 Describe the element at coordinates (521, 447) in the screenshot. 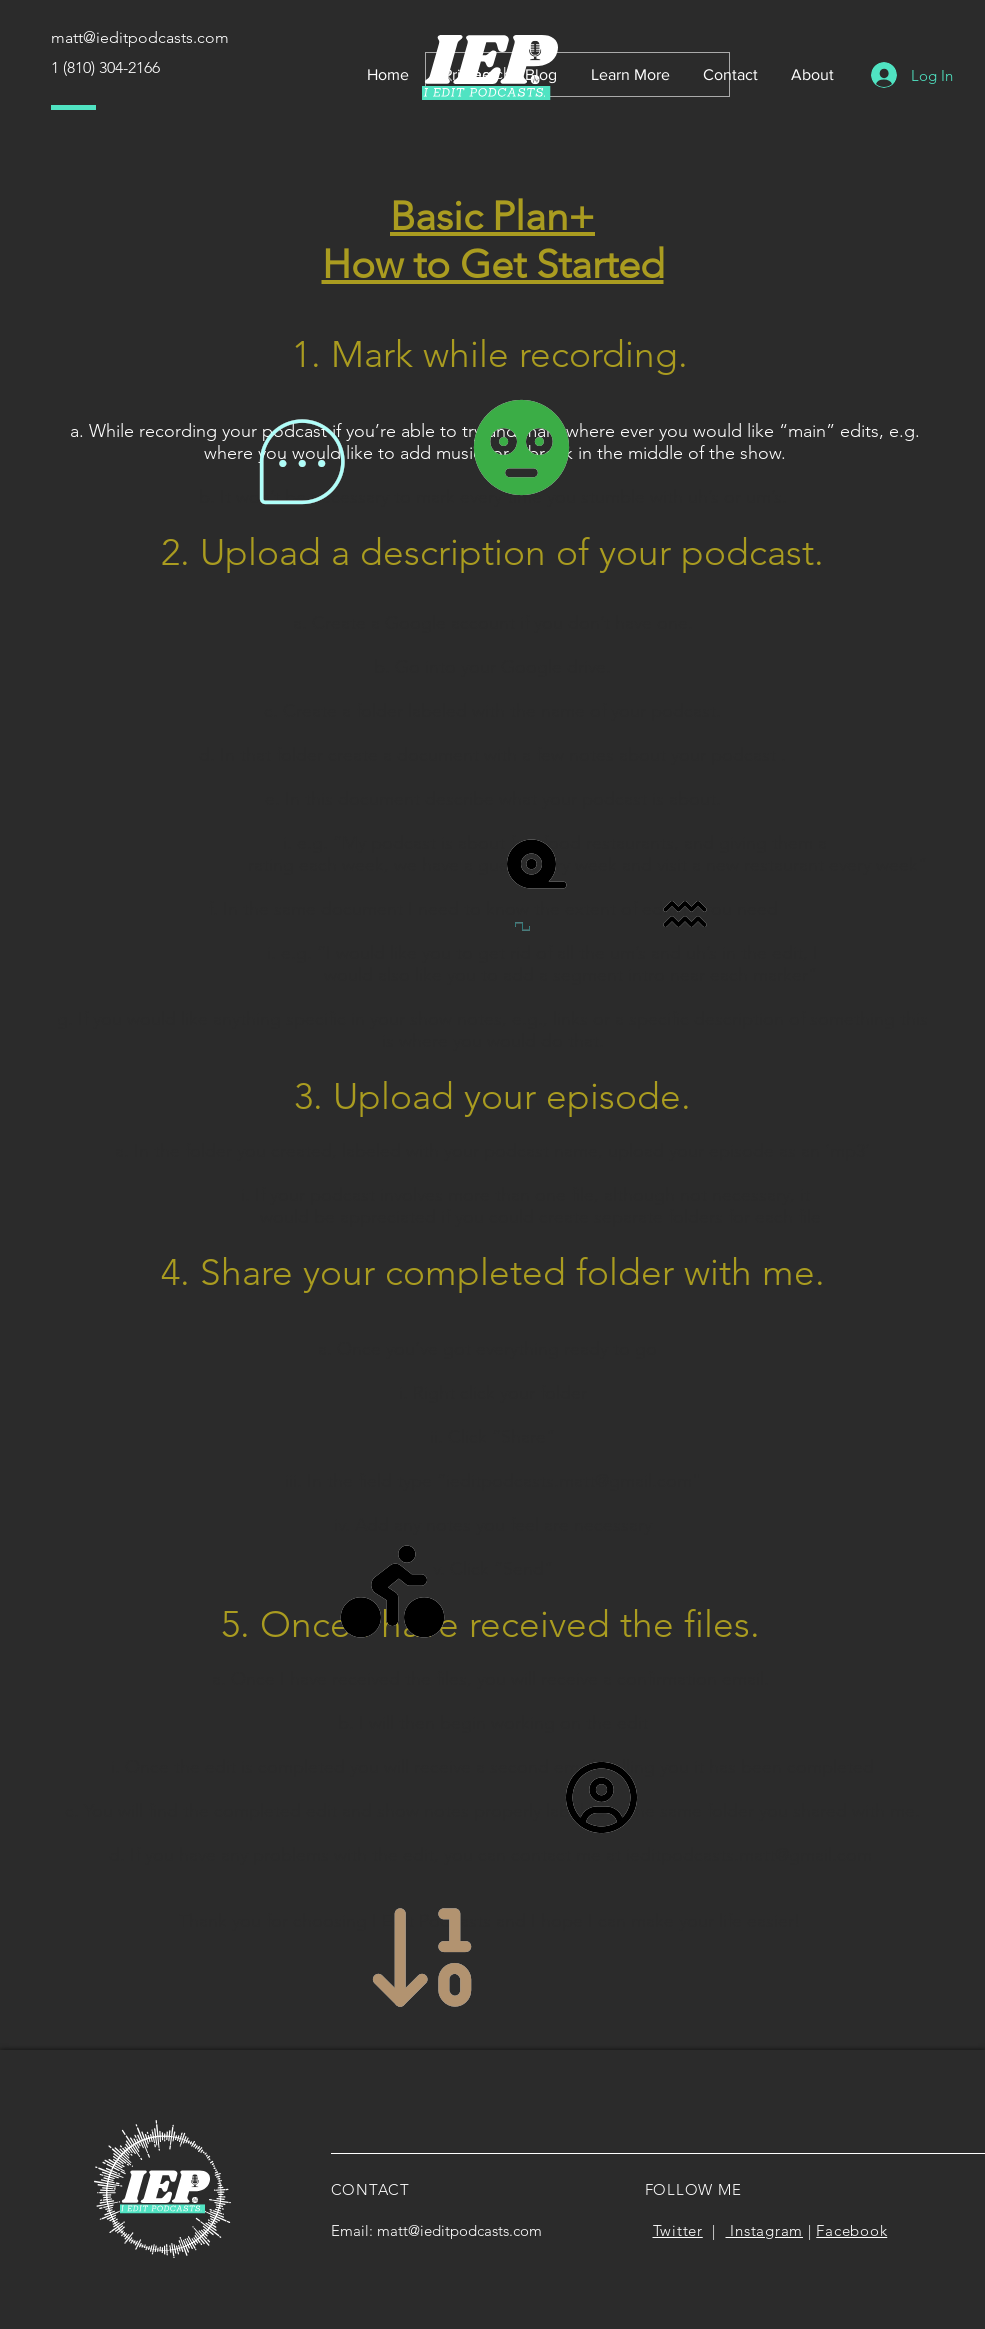

I see `flushed or surprised reaction emoji` at that location.